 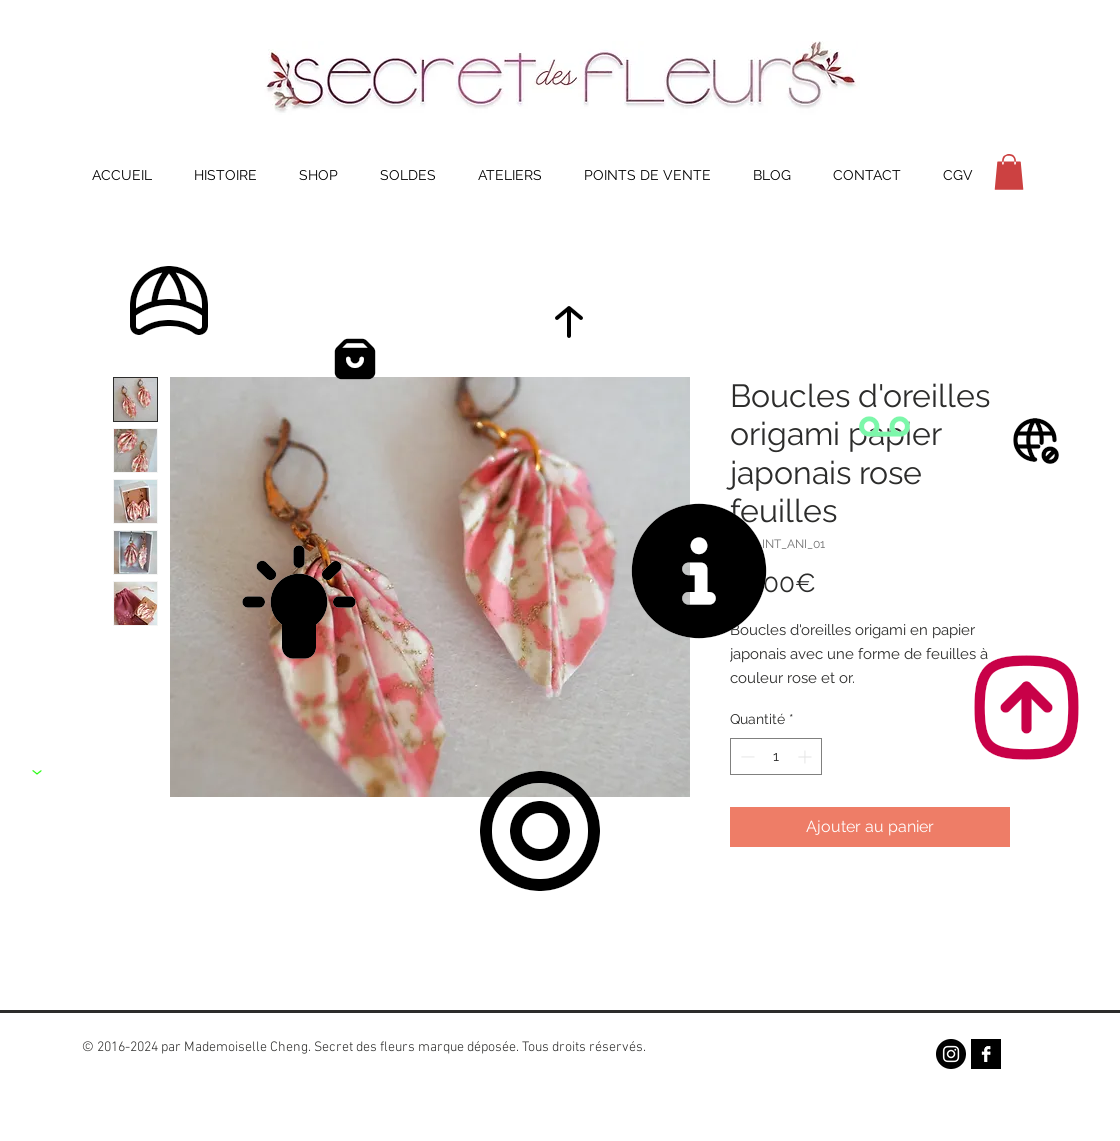 What do you see at coordinates (1026, 707) in the screenshot?
I see `upload a file or document` at bounding box center [1026, 707].